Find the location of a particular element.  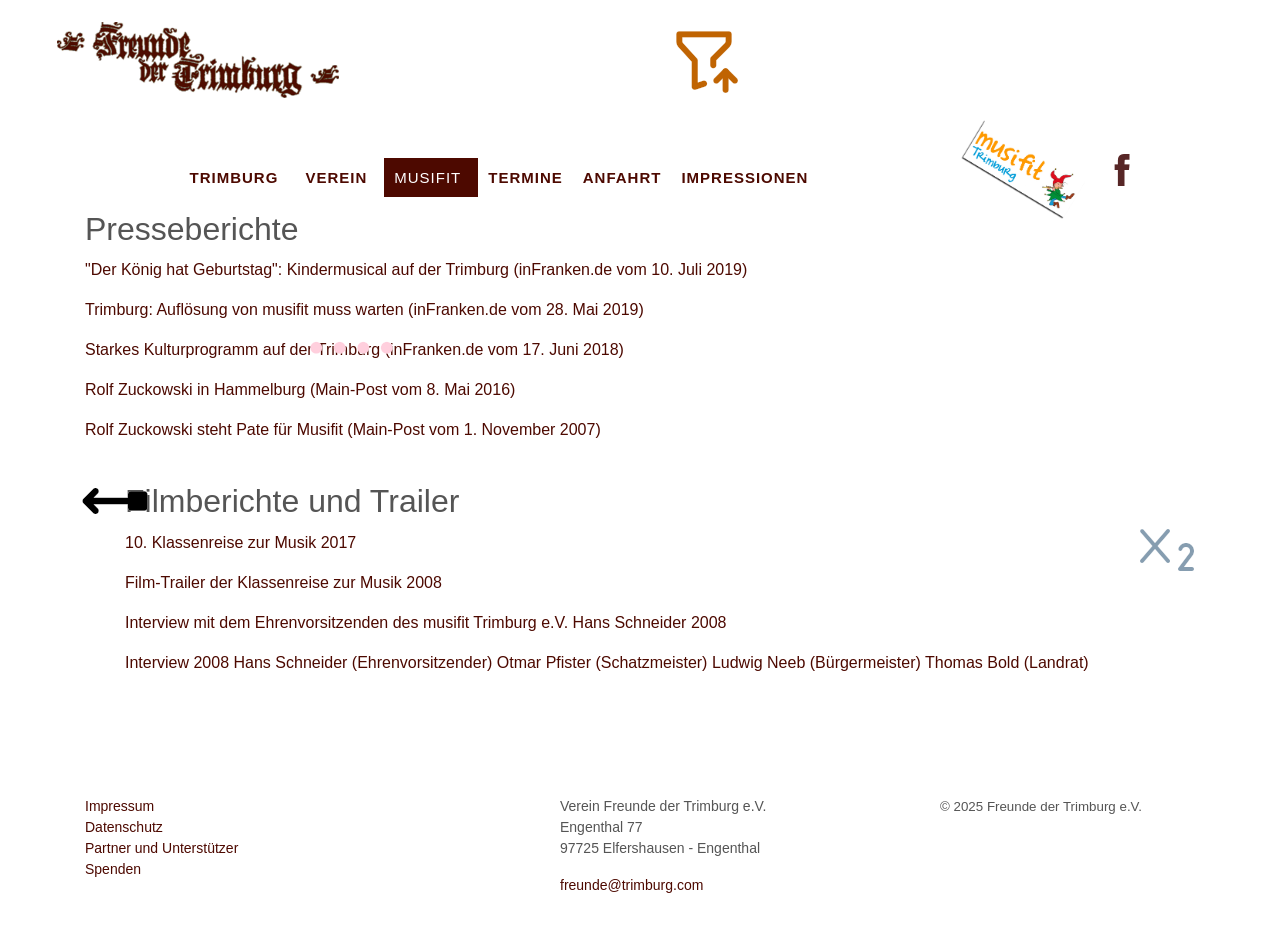

go back to previous screen is located at coordinates (115, 501).